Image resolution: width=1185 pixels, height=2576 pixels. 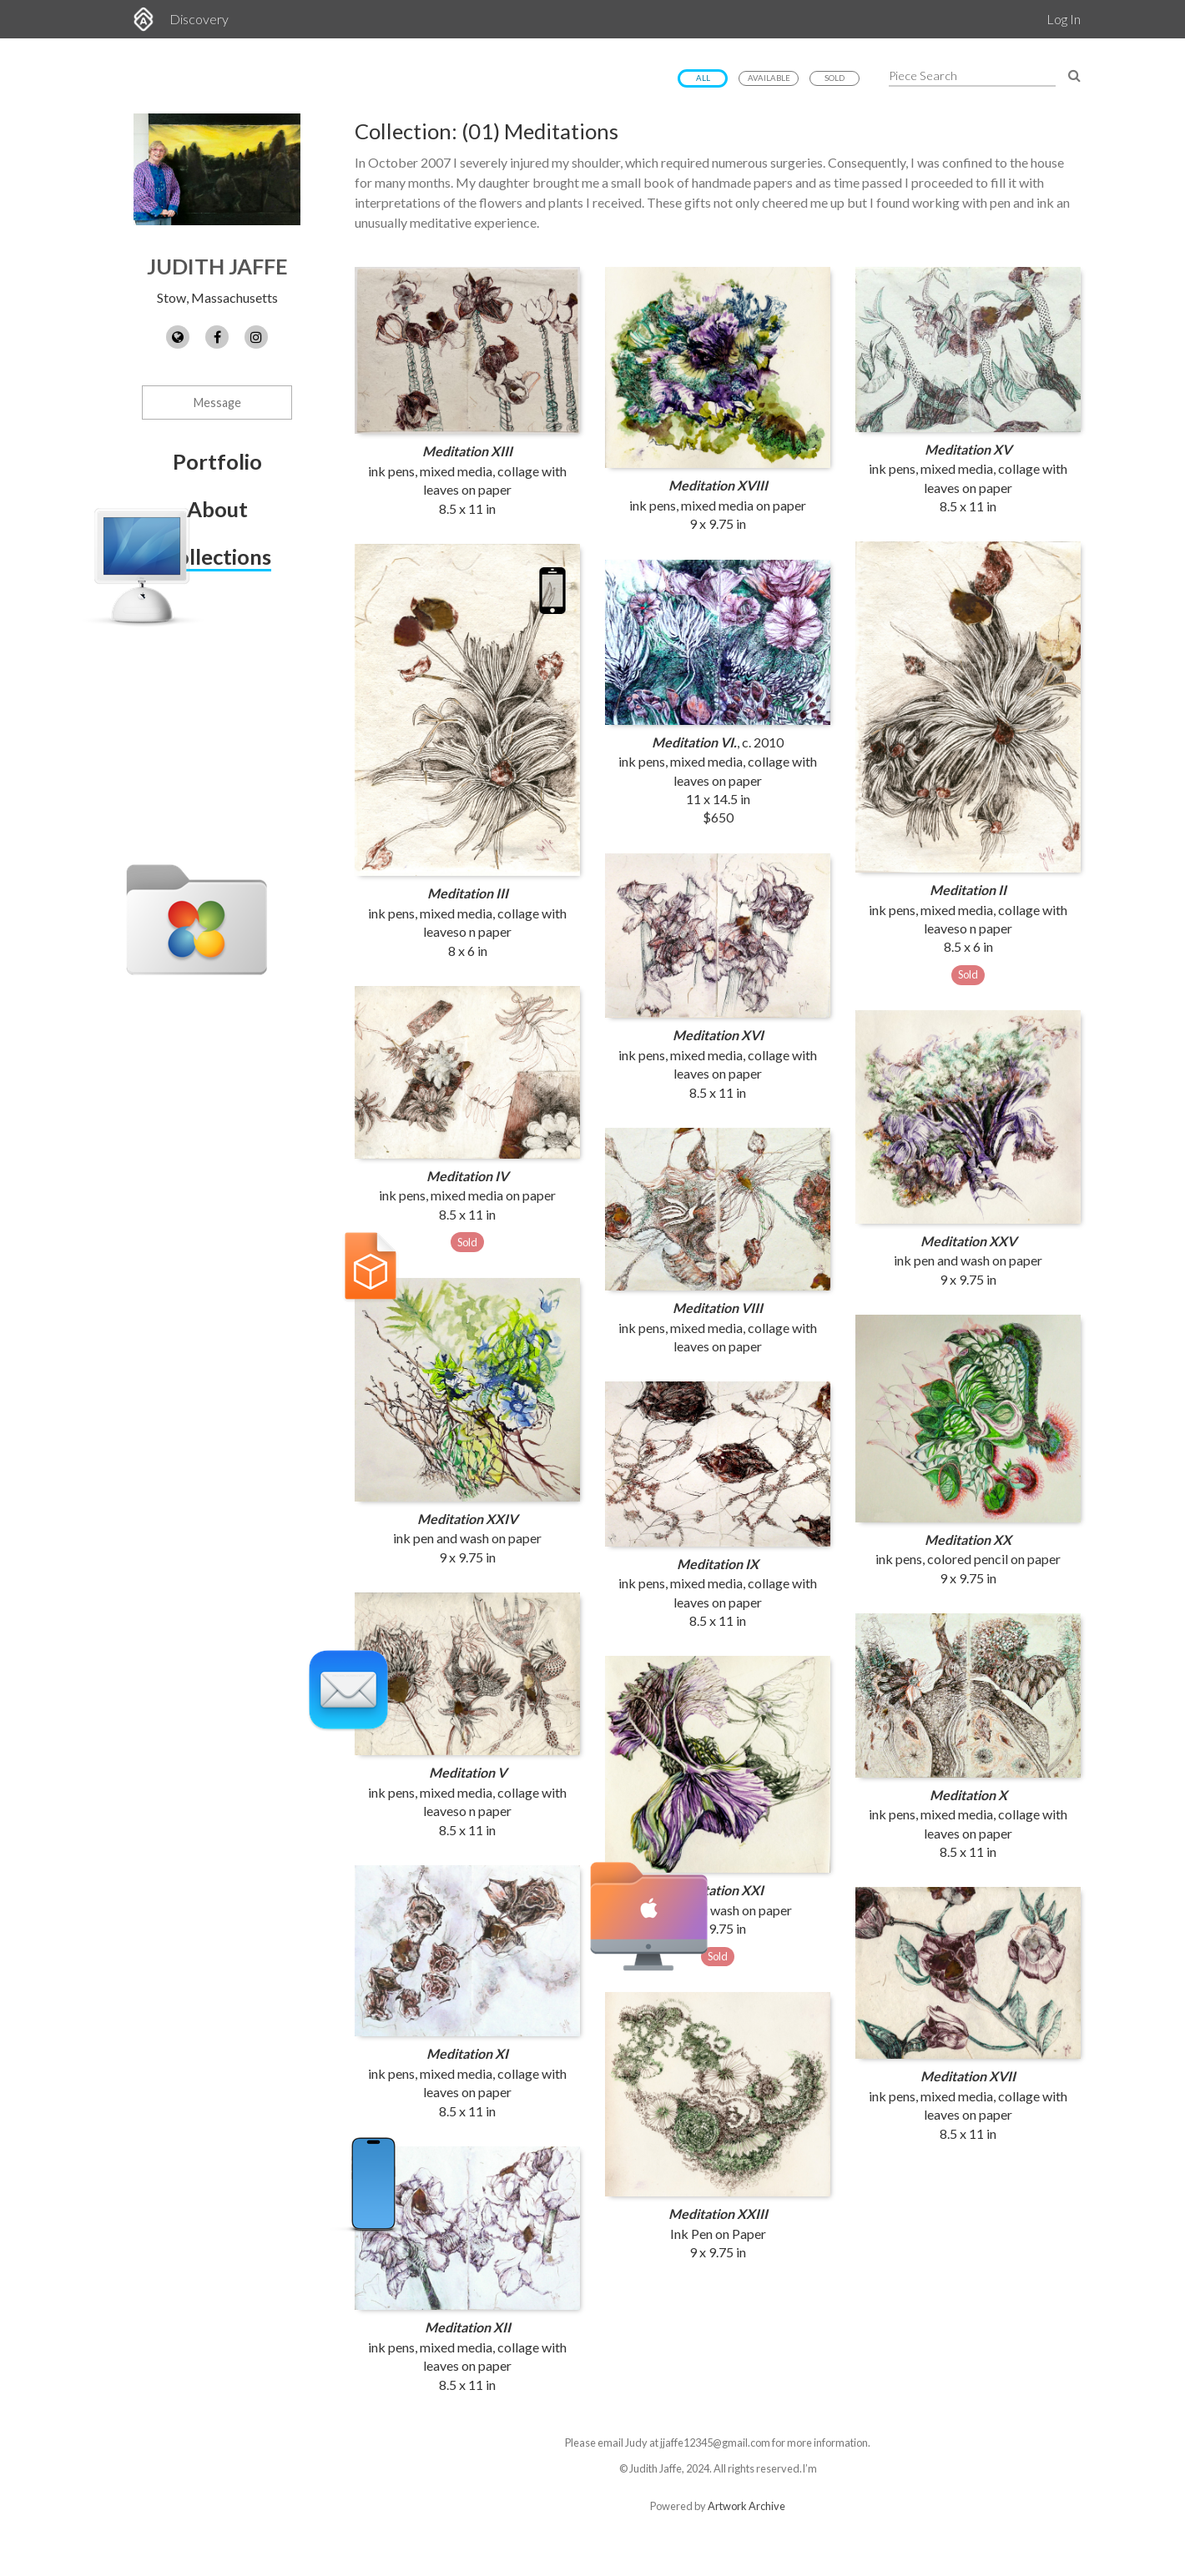 What do you see at coordinates (371, 1267) in the screenshot?
I see `open a blender 3d project file` at bounding box center [371, 1267].